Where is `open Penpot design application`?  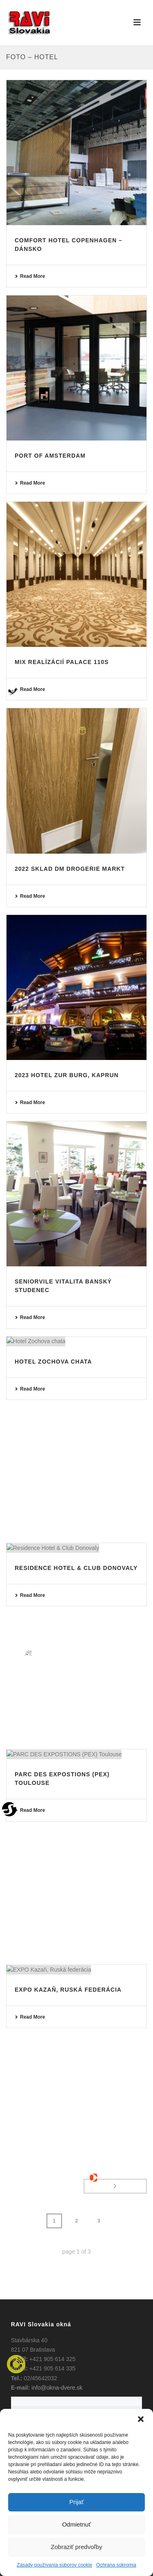
open Penpot design application is located at coordinates (82, 730).